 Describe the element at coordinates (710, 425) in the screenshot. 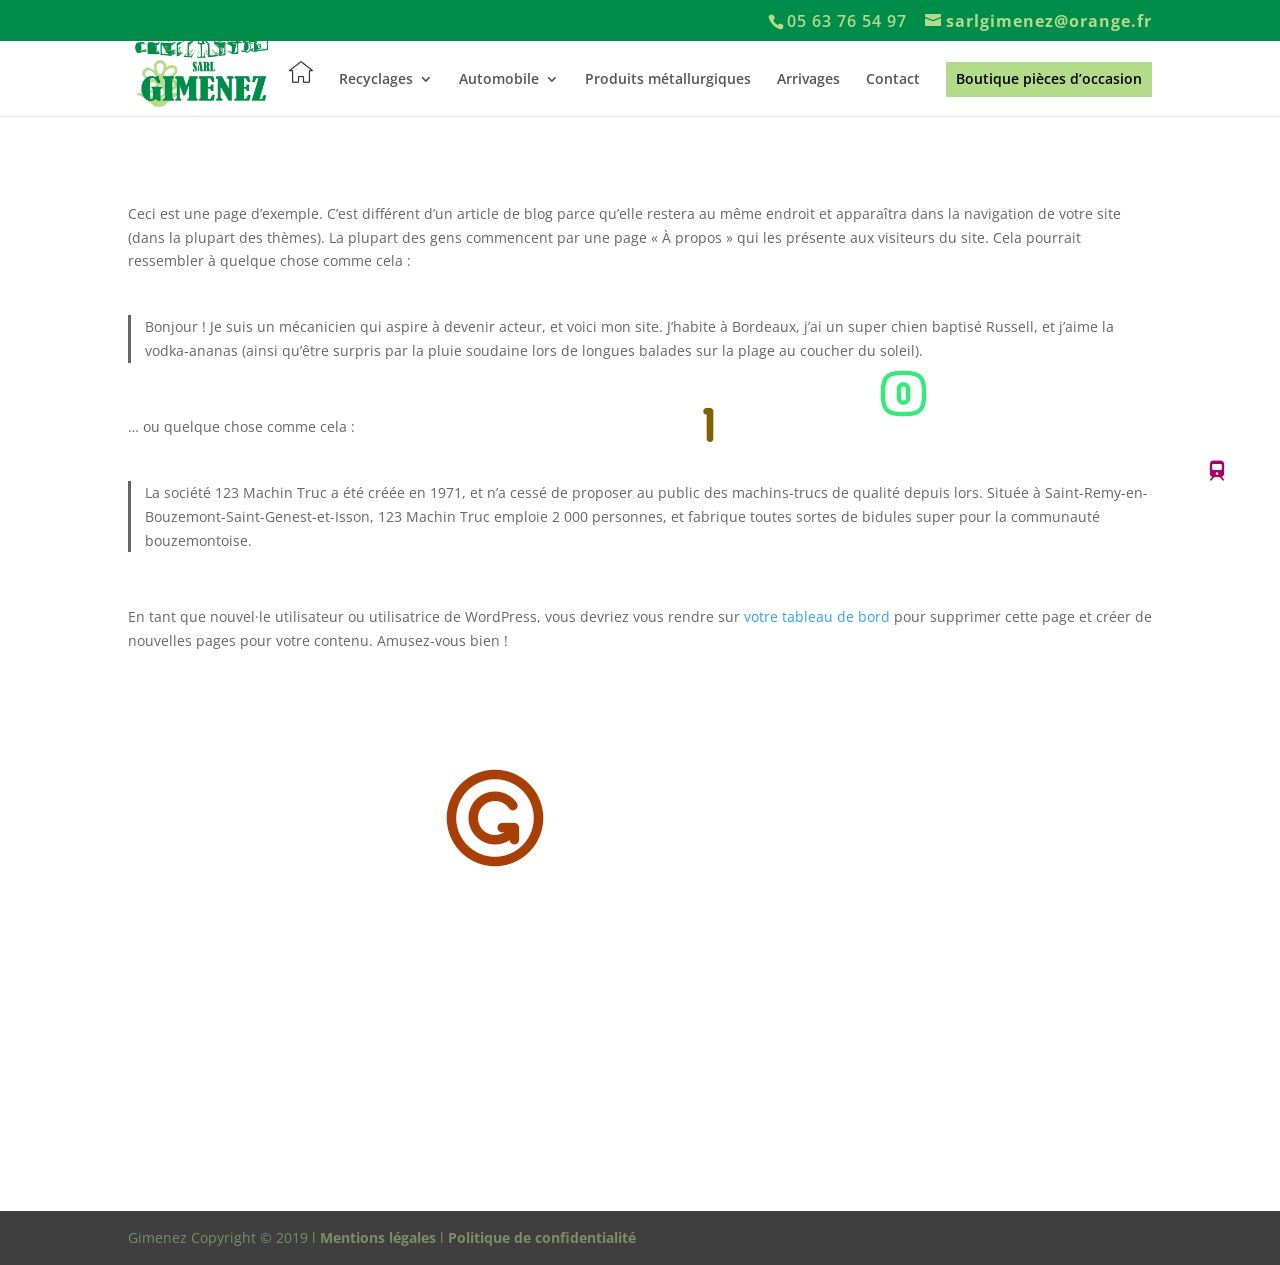

I see `indicates first item or top priority` at that location.